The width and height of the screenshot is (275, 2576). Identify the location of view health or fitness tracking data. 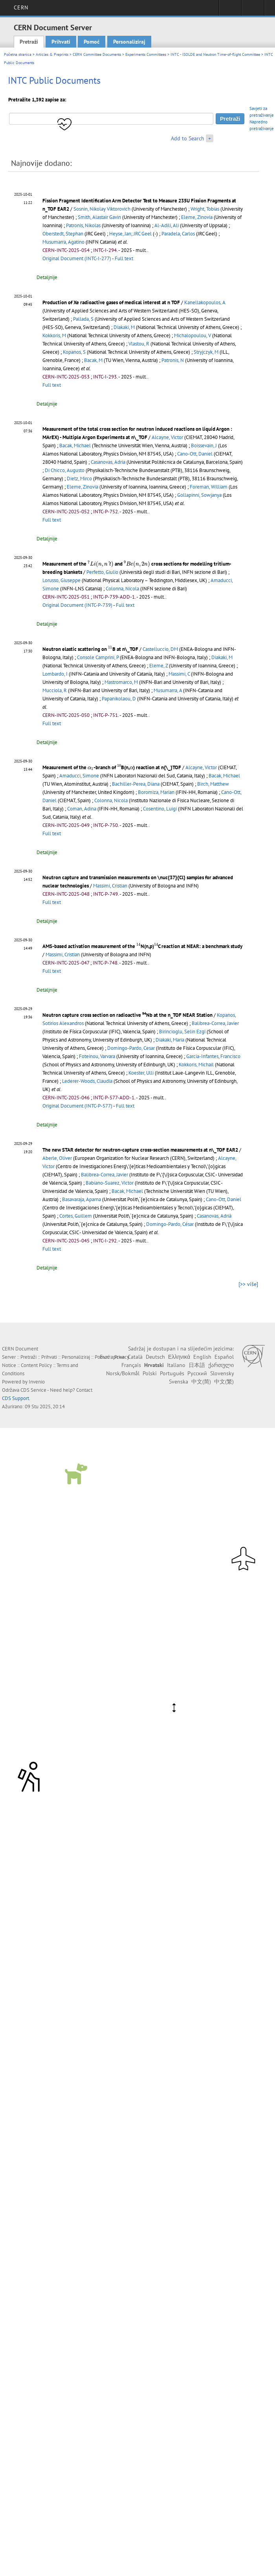
(64, 124).